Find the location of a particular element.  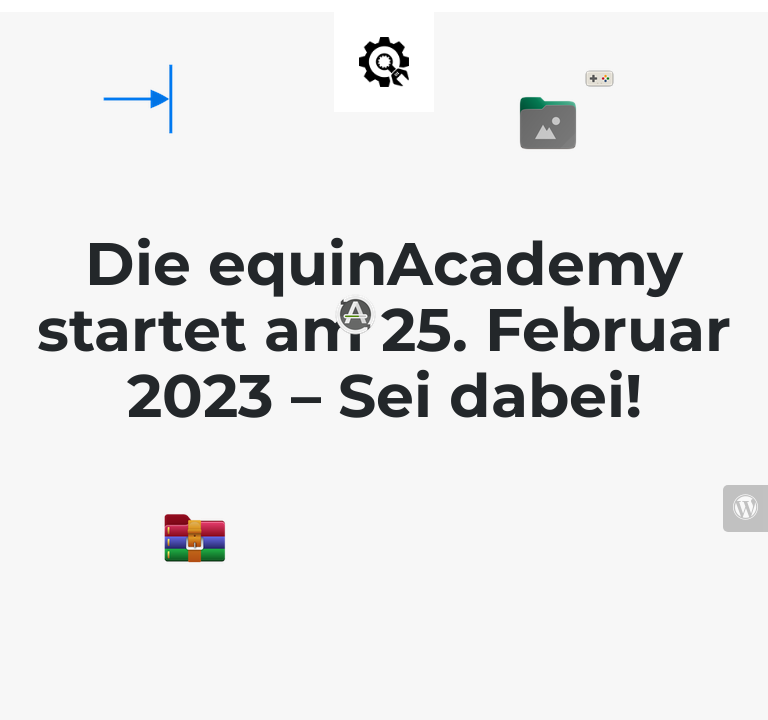

go to the last item or page is located at coordinates (138, 99).